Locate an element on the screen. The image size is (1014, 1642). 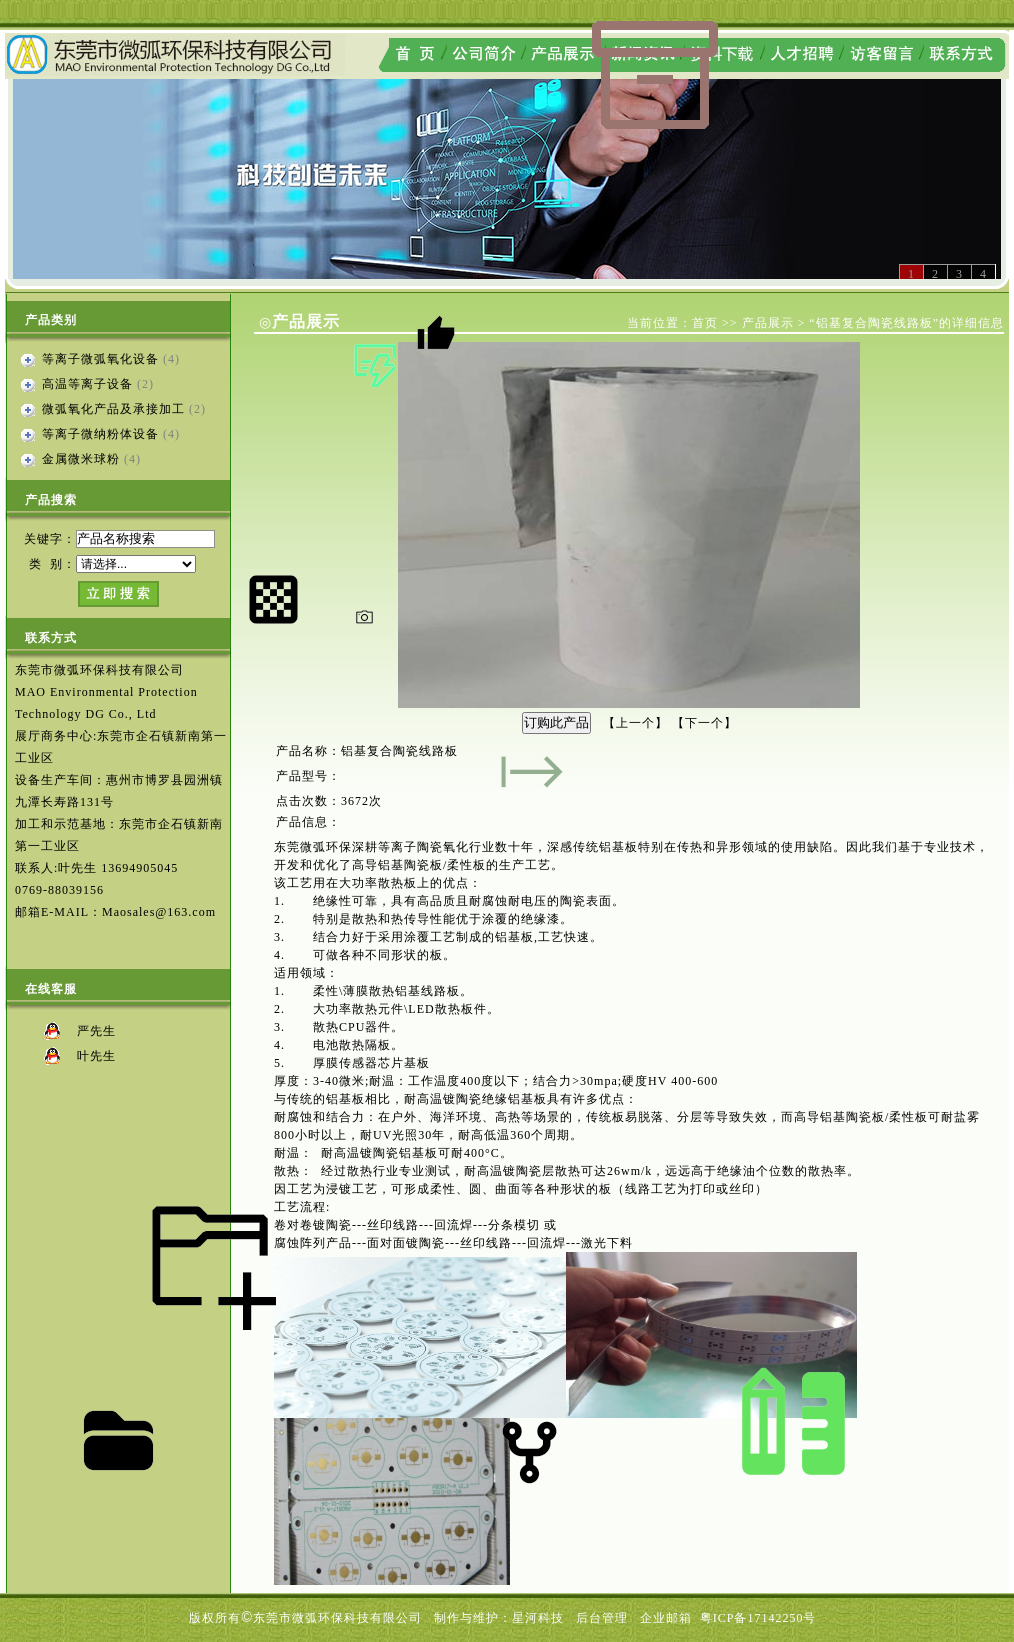
view code branches or forks is located at coordinates (529, 1452).